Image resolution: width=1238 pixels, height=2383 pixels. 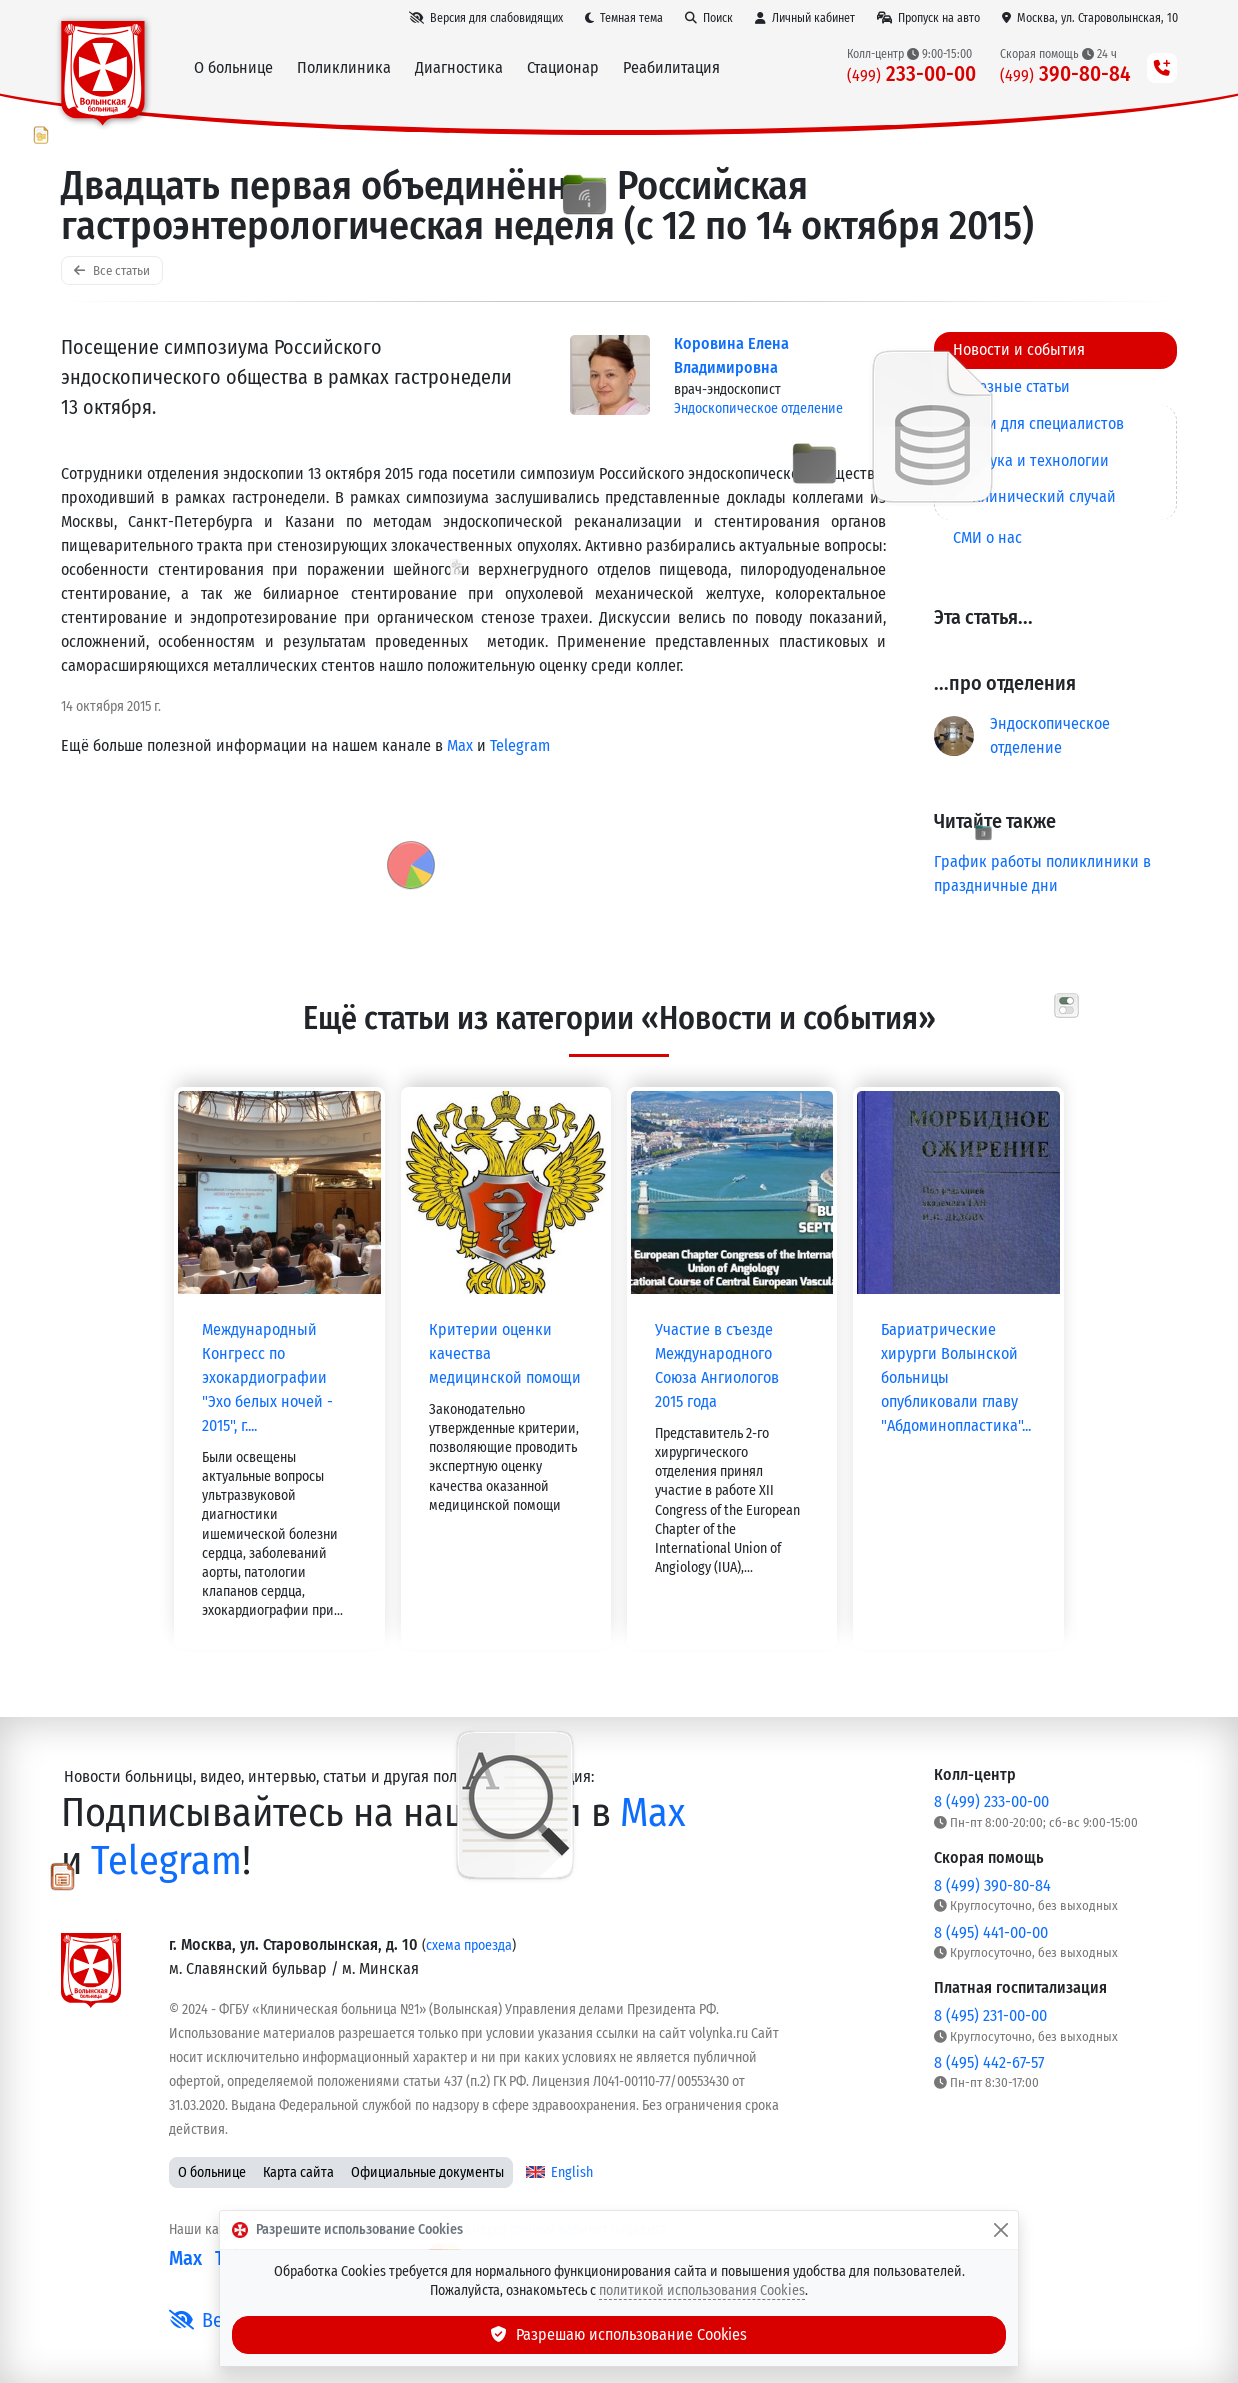 I want to click on libreoffice impress presentation file, so click(x=62, y=1876).